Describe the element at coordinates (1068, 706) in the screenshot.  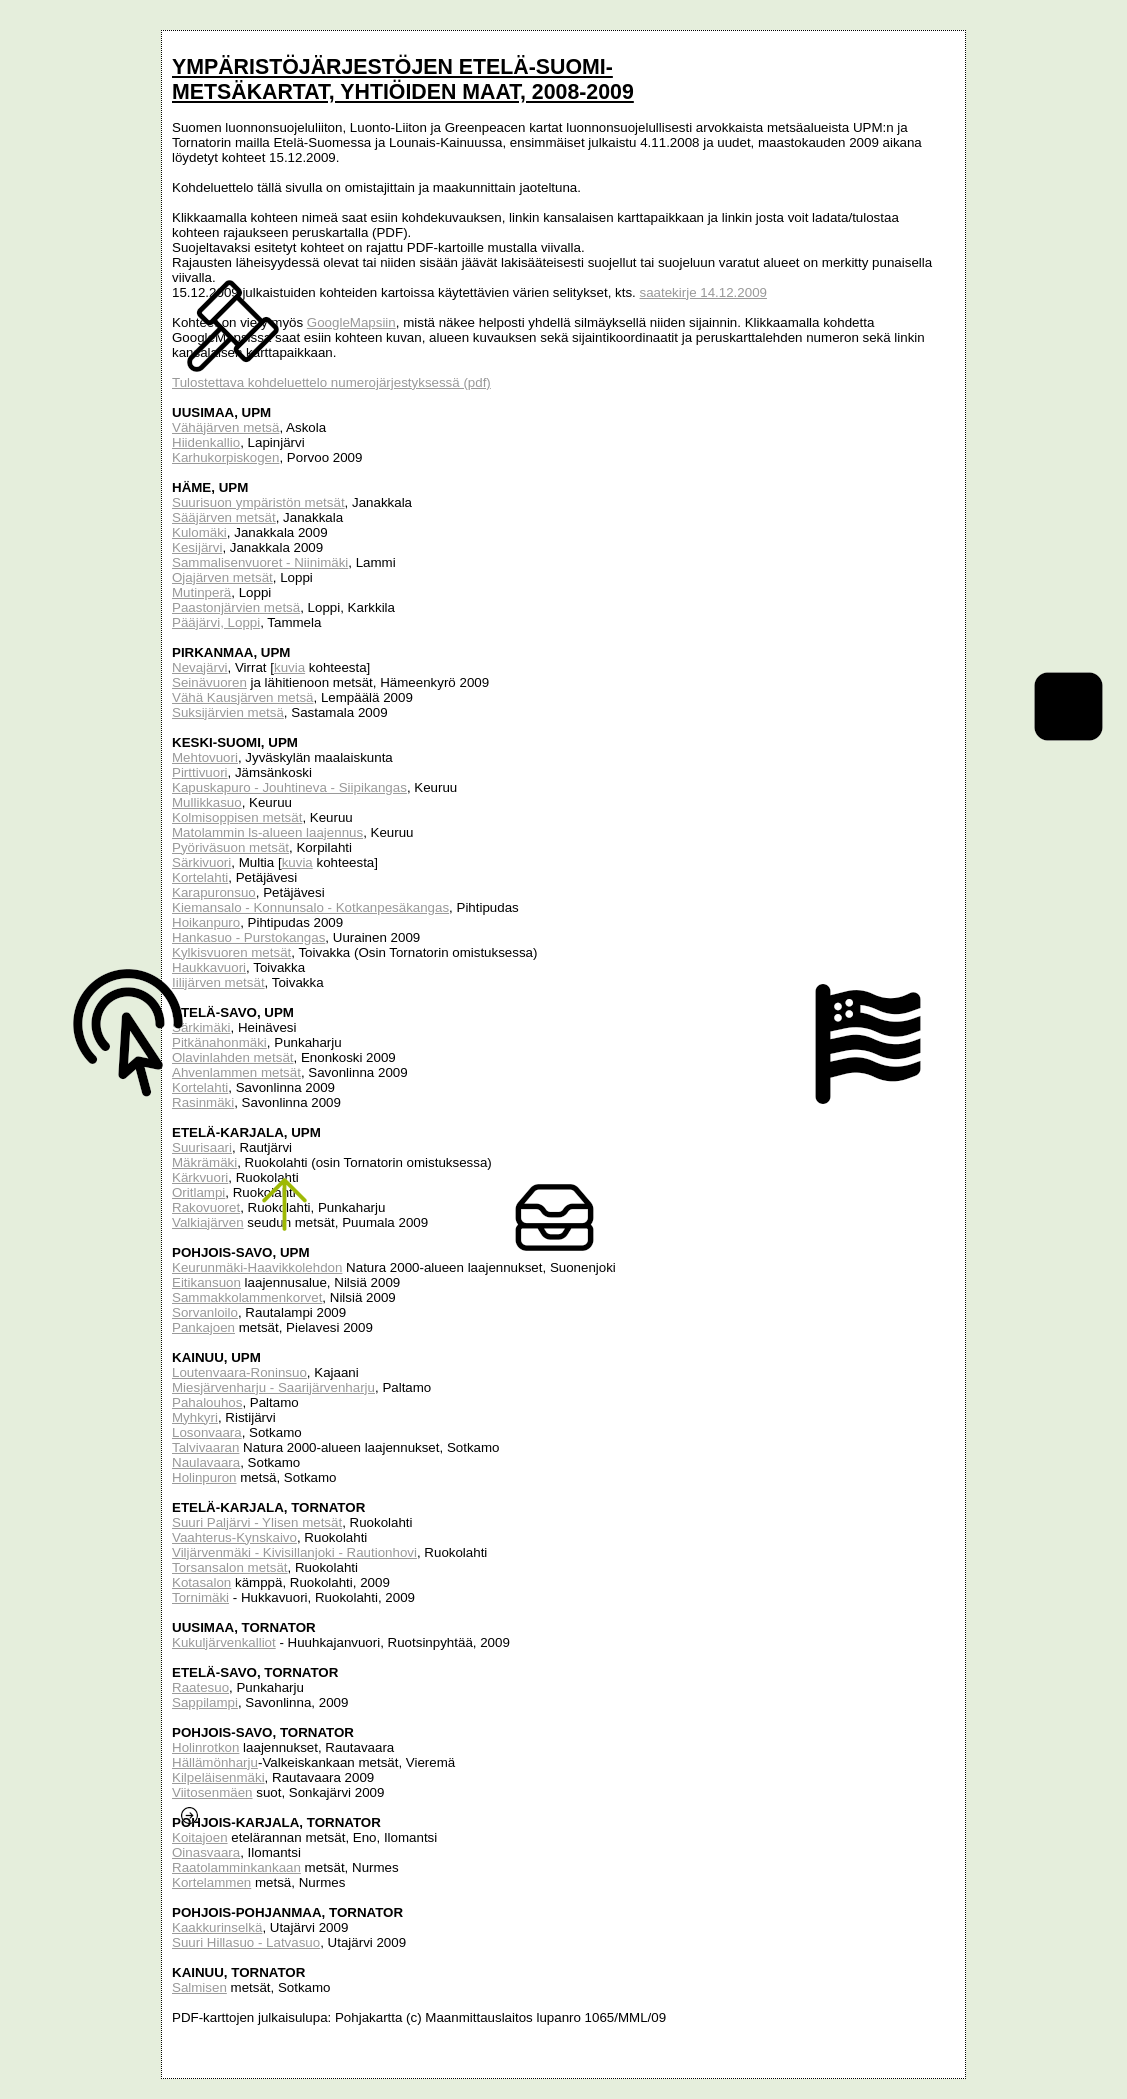
I see `stop media playback` at that location.